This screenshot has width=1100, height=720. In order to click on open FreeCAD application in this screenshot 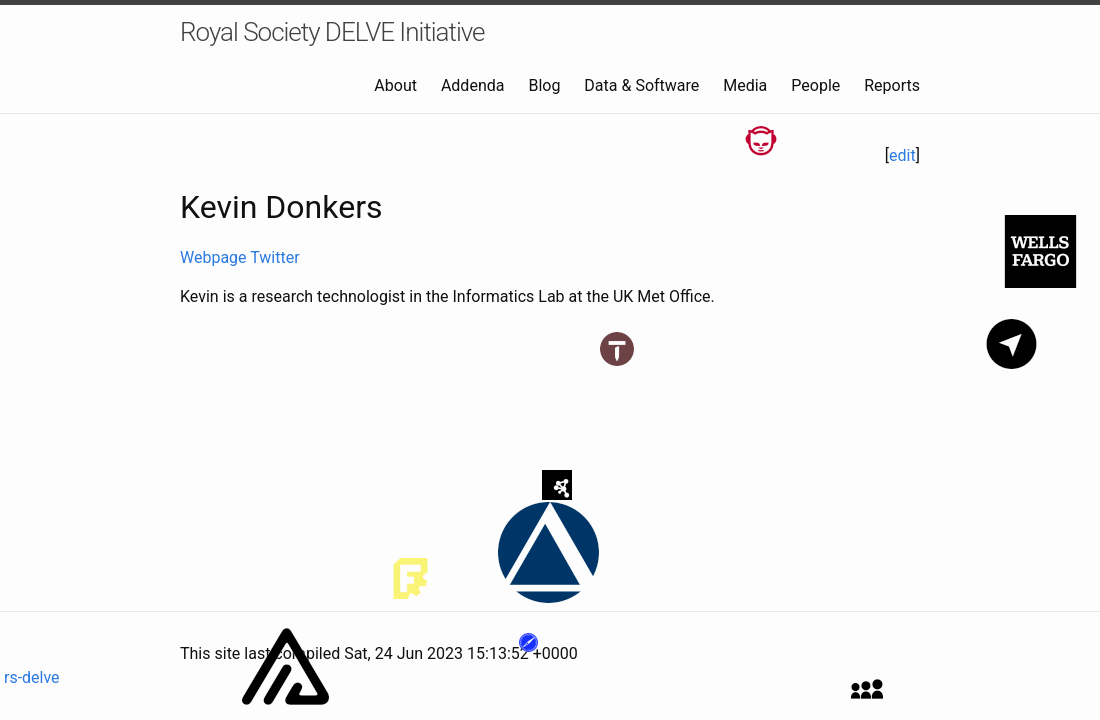, I will do `click(410, 578)`.